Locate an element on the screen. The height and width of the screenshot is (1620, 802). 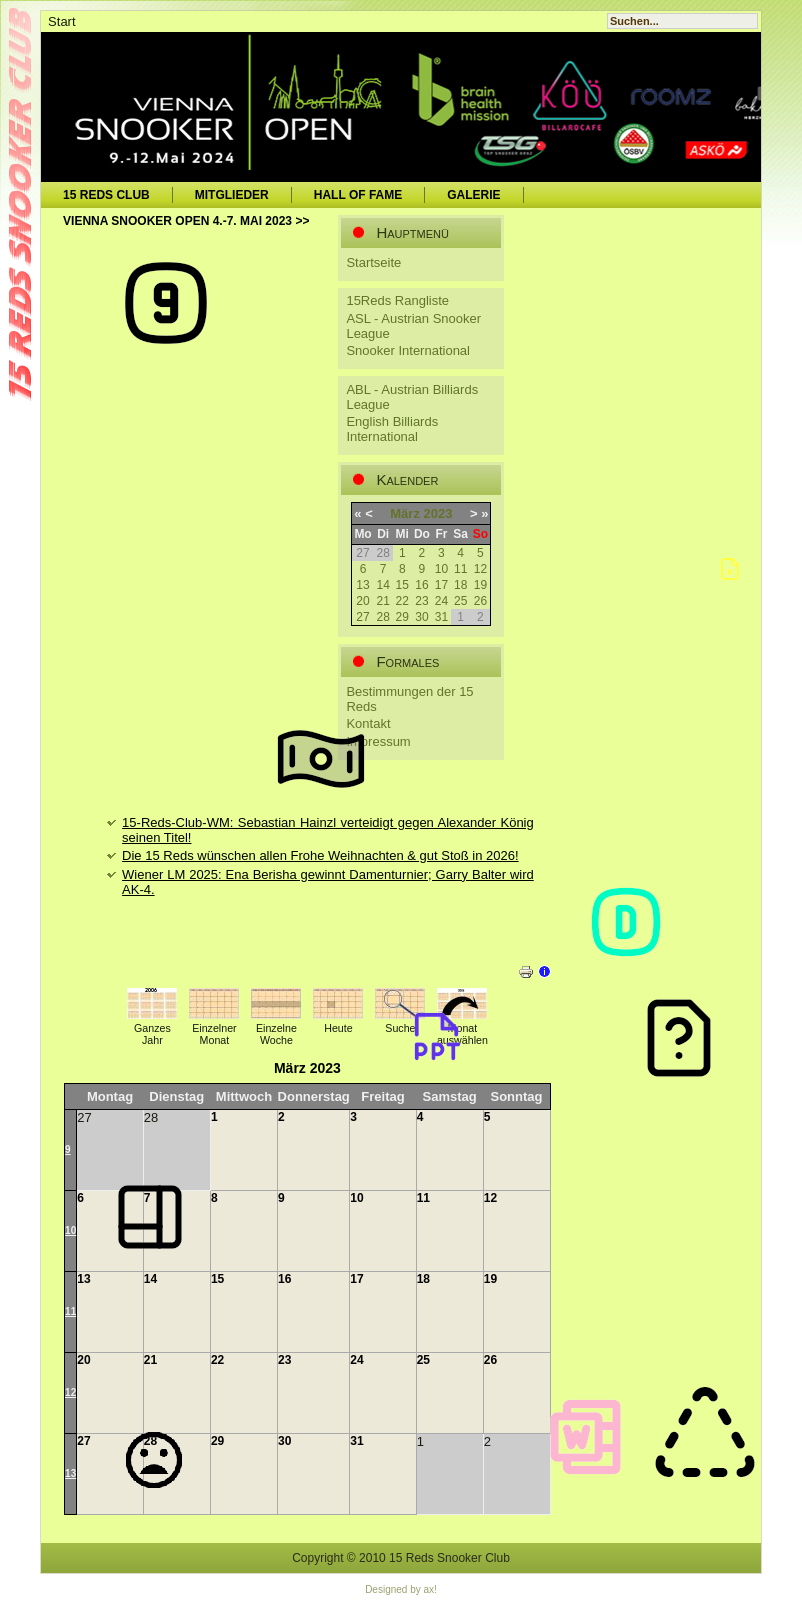
indicates an incomplete or in-progress shape is located at coordinates (705, 1432).